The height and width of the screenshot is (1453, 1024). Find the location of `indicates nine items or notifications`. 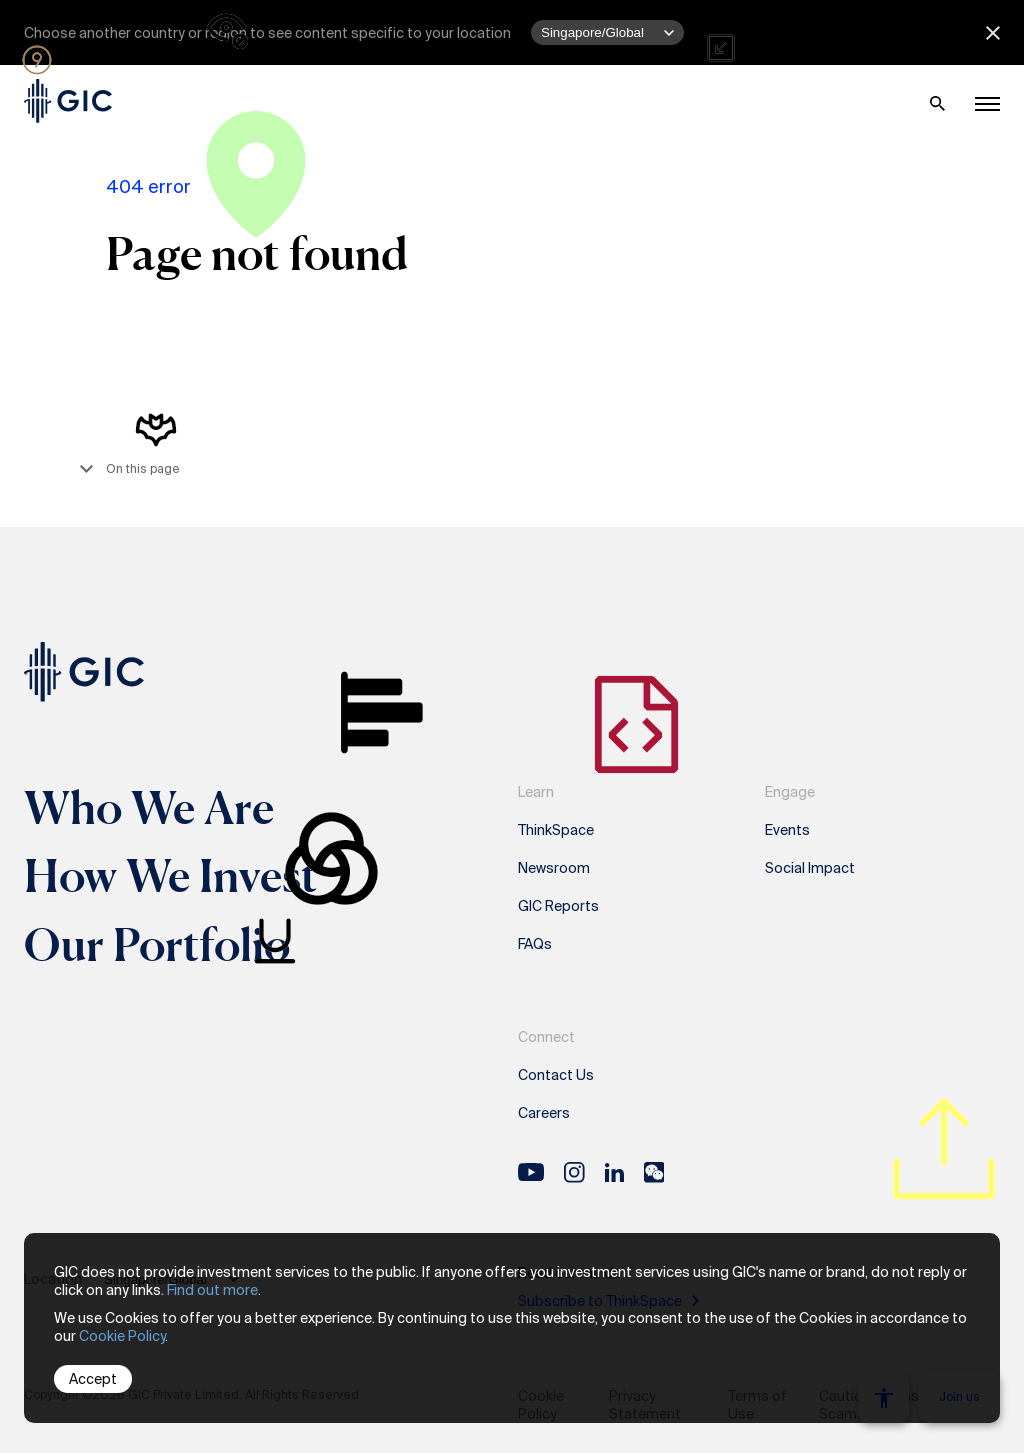

indicates nine items or notifications is located at coordinates (37, 60).